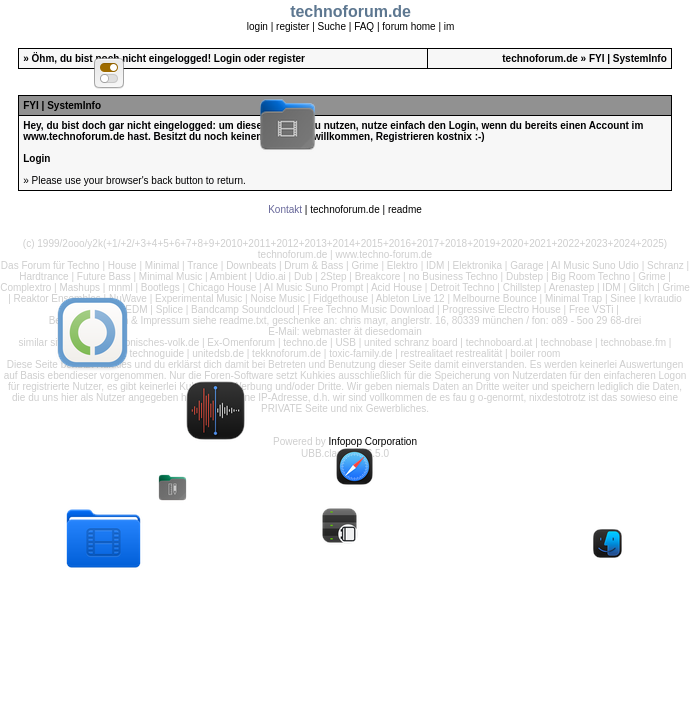 This screenshot has width=690, height=720. Describe the element at coordinates (109, 73) in the screenshot. I see `open system tweaks or settings customization` at that location.